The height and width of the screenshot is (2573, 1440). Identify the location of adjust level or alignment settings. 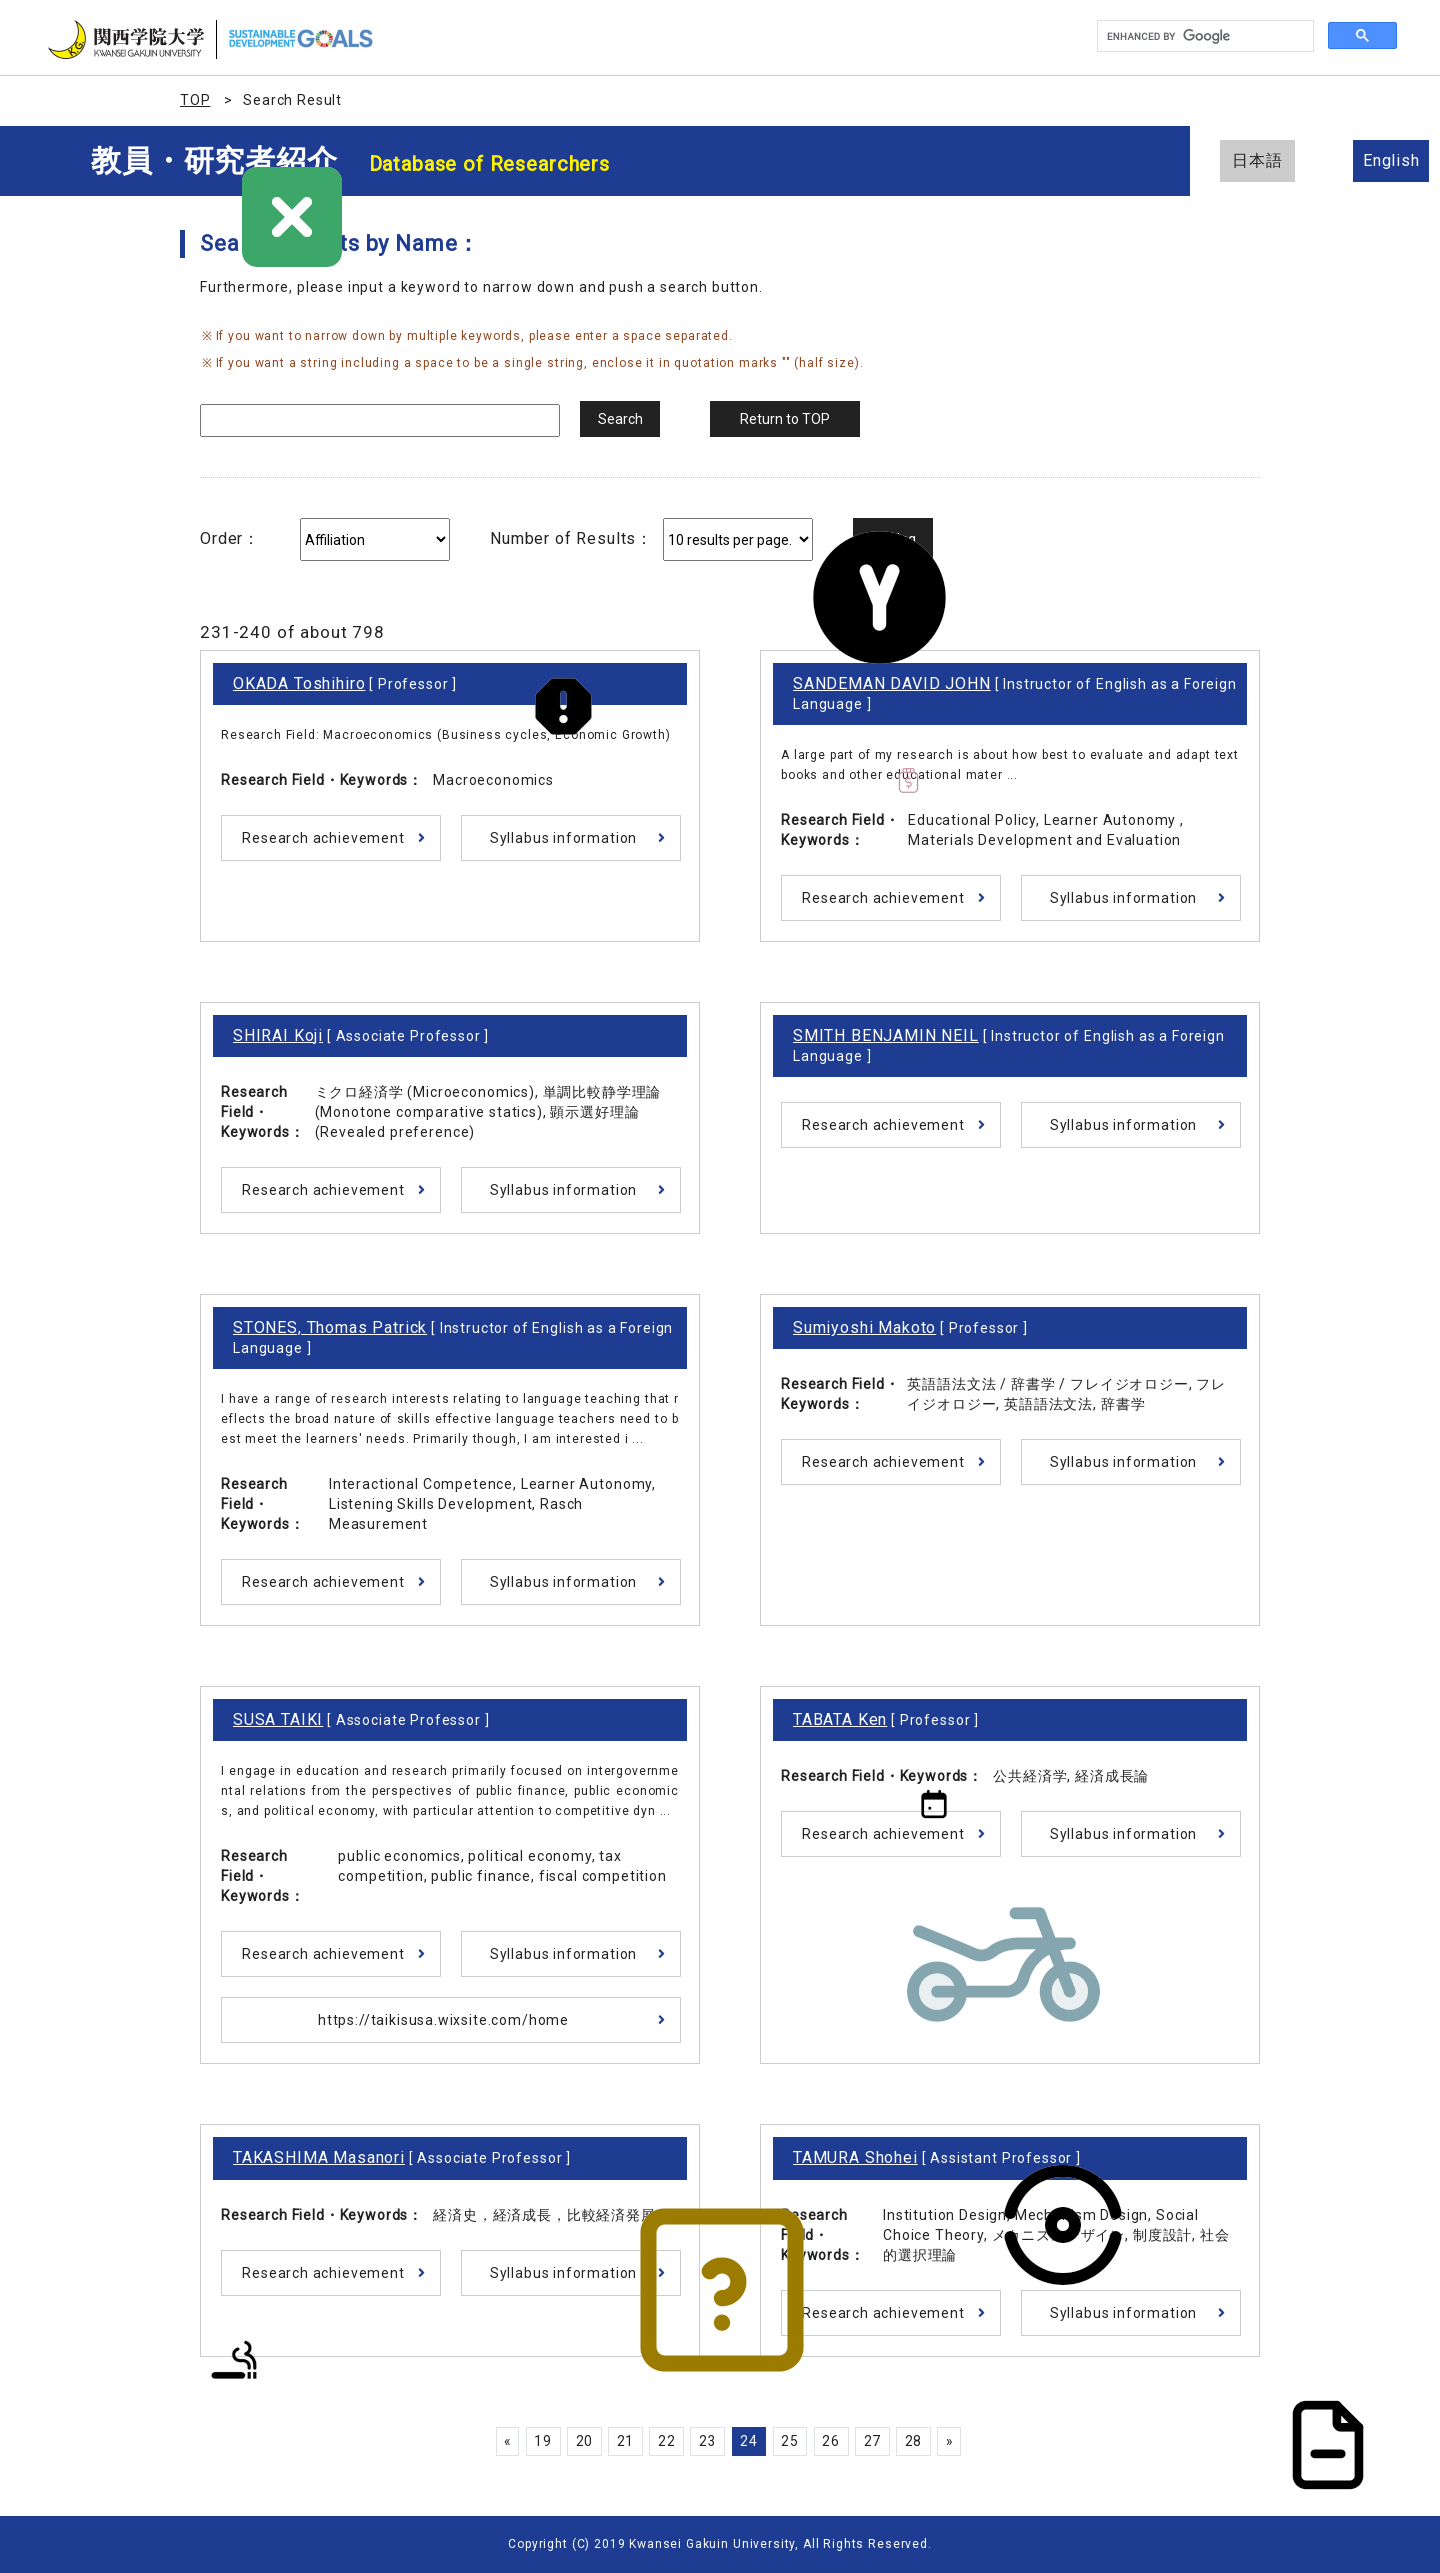
(1063, 2225).